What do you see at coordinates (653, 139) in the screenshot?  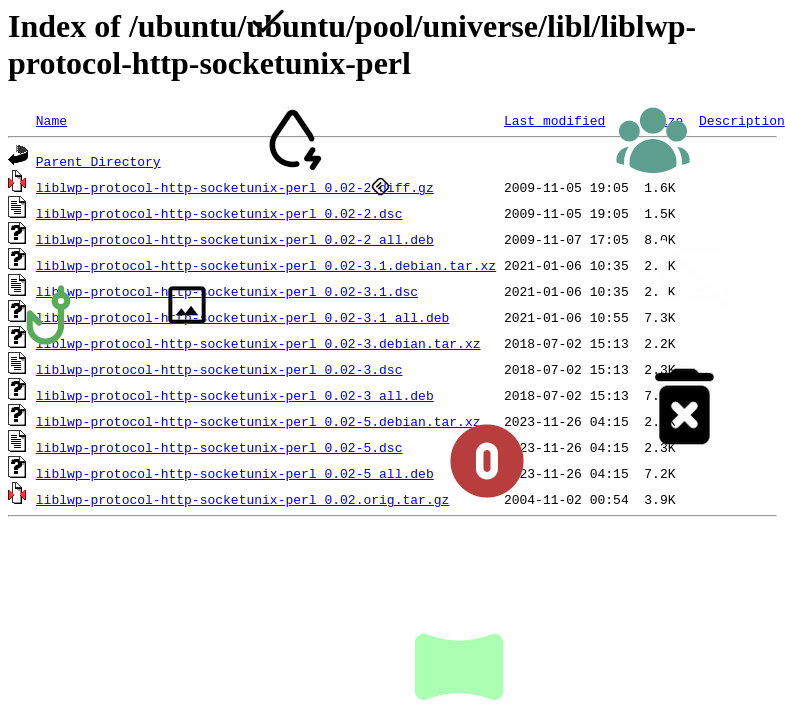 I see `view group members or team` at bounding box center [653, 139].